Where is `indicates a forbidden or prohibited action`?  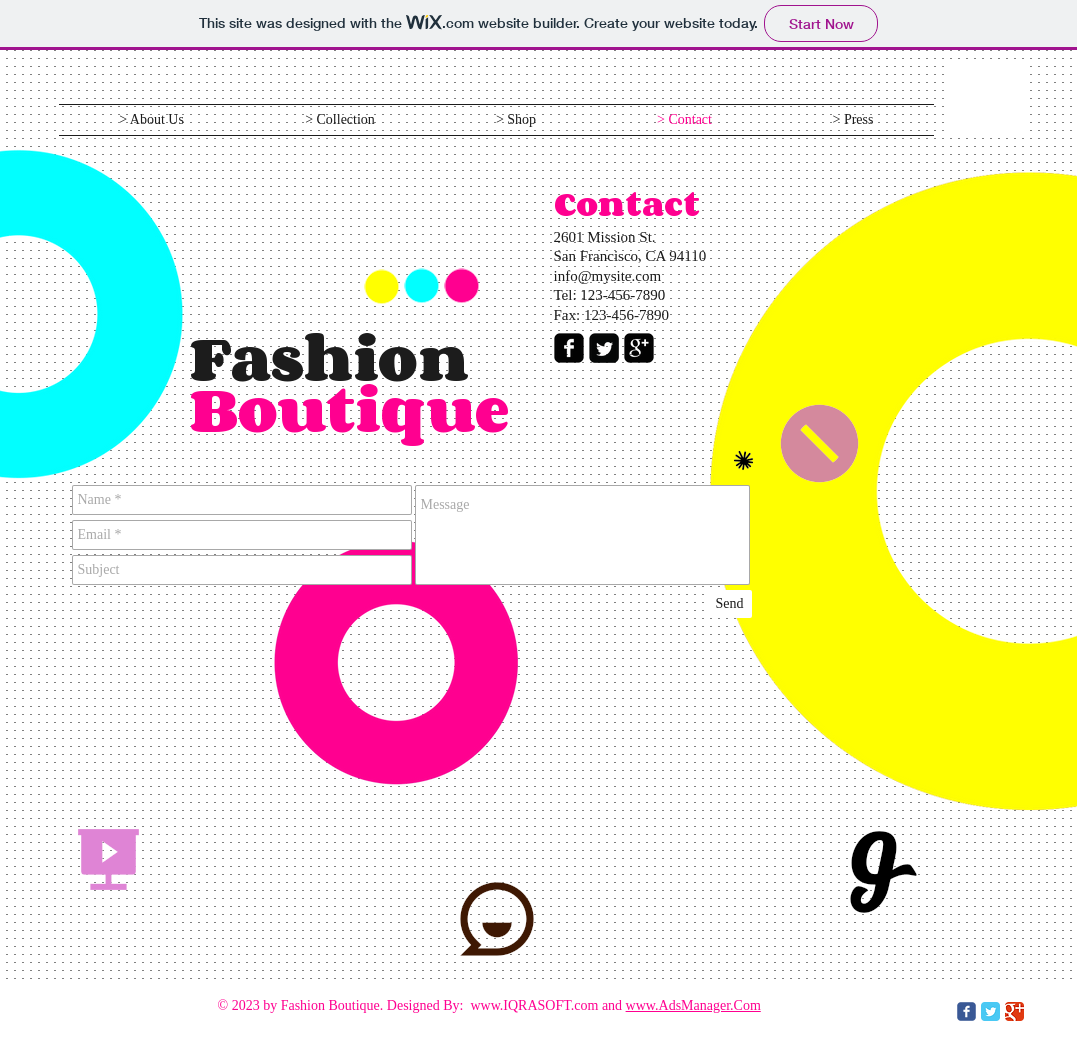
indicates a forbidden or prohibited action is located at coordinates (819, 443).